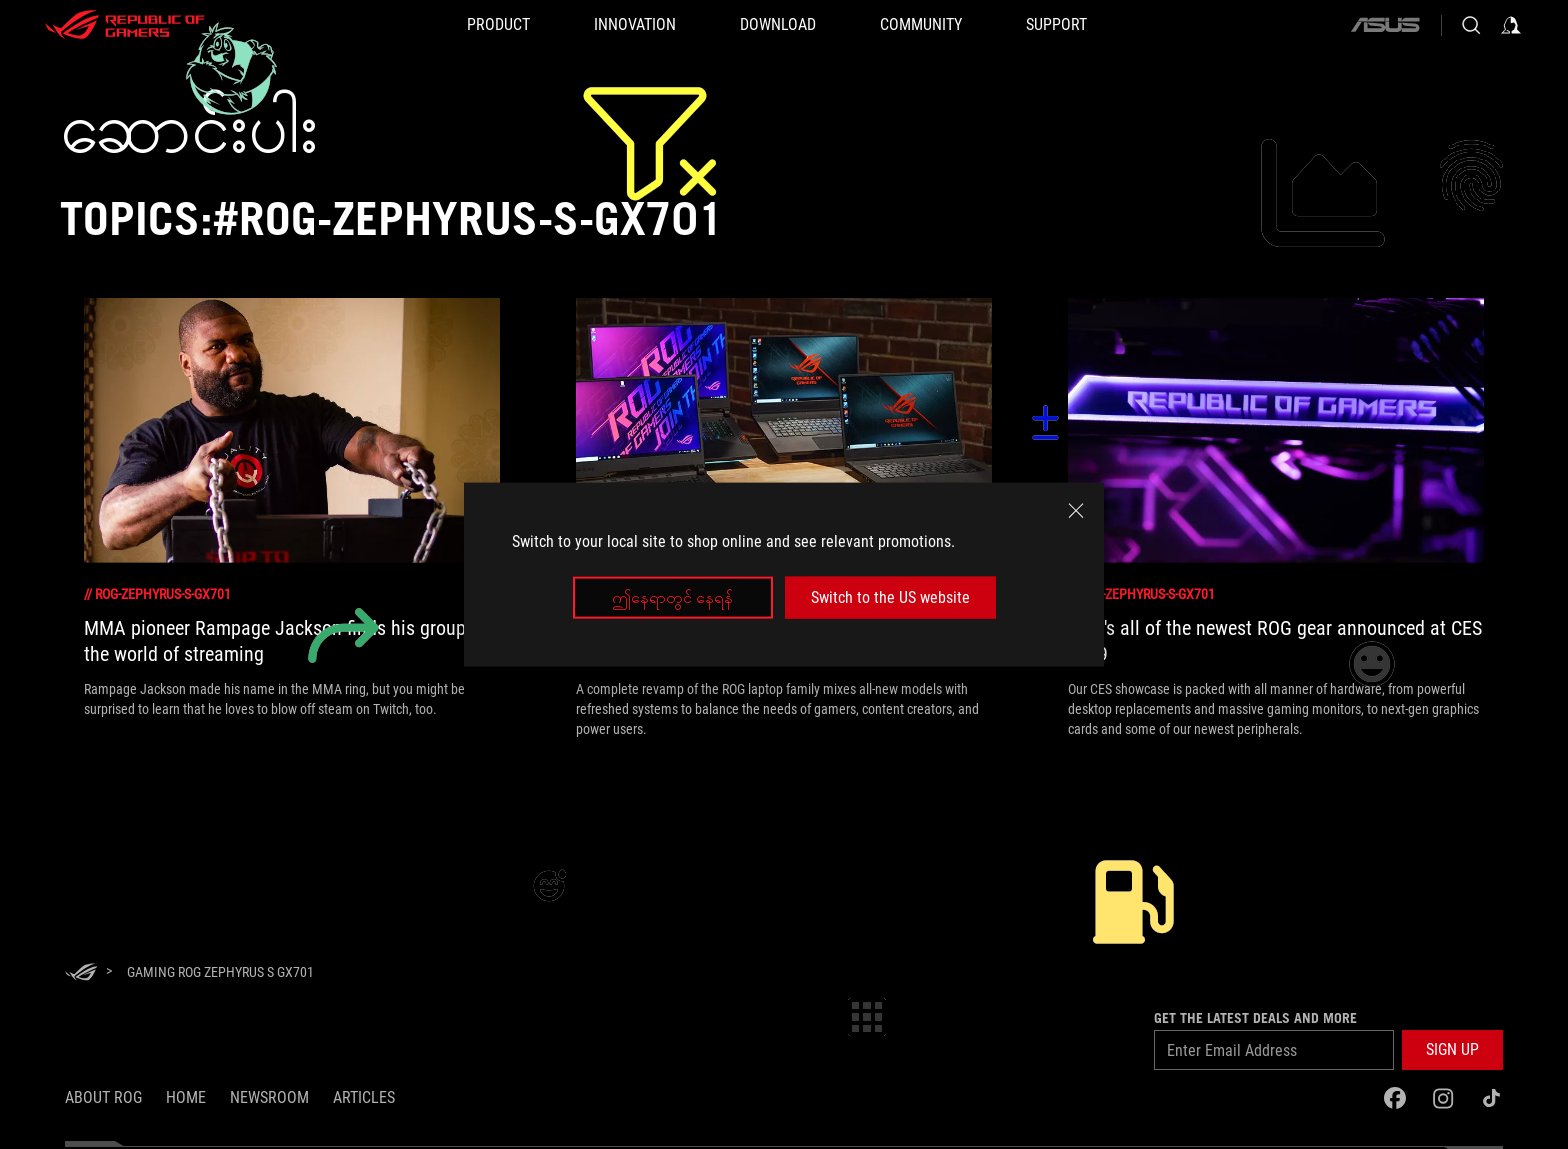  What do you see at coordinates (1372, 664) in the screenshot?
I see `tag people in a photo` at bounding box center [1372, 664].